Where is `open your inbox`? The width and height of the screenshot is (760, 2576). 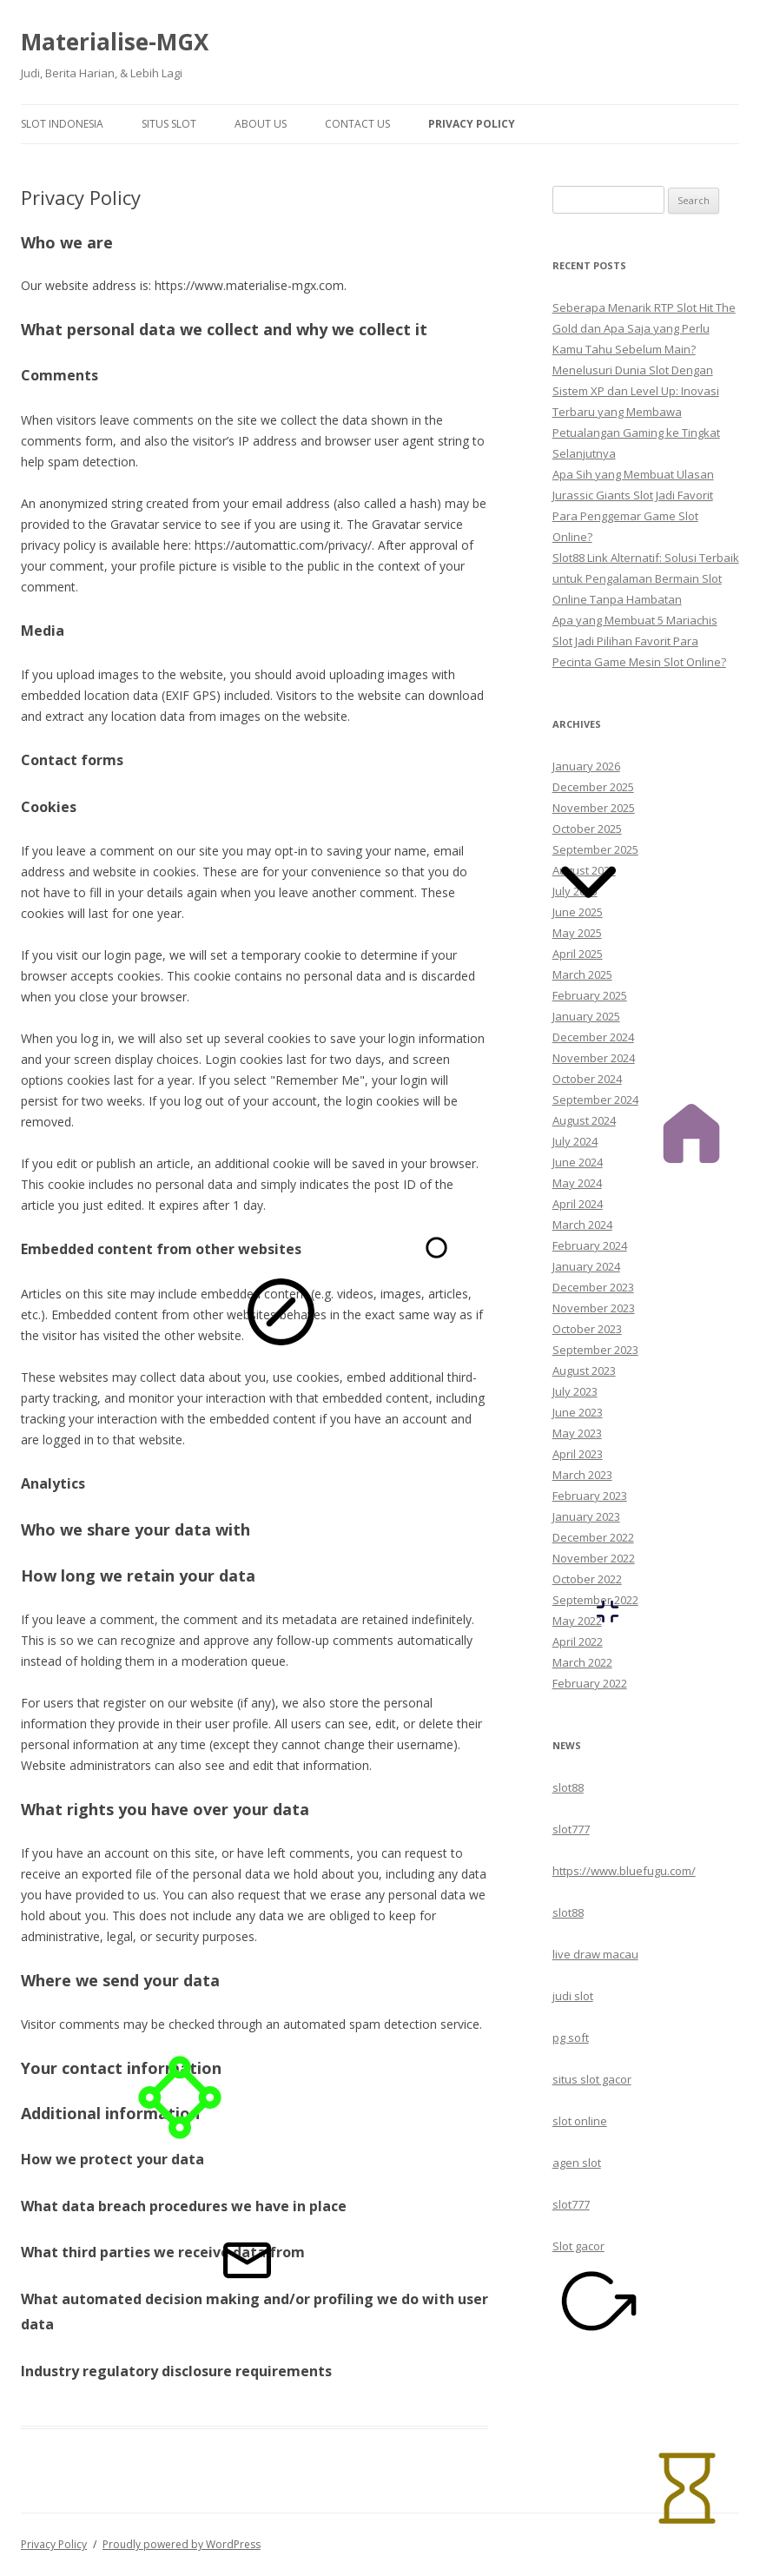
open your inbox is located at coordinates (247, 2260).